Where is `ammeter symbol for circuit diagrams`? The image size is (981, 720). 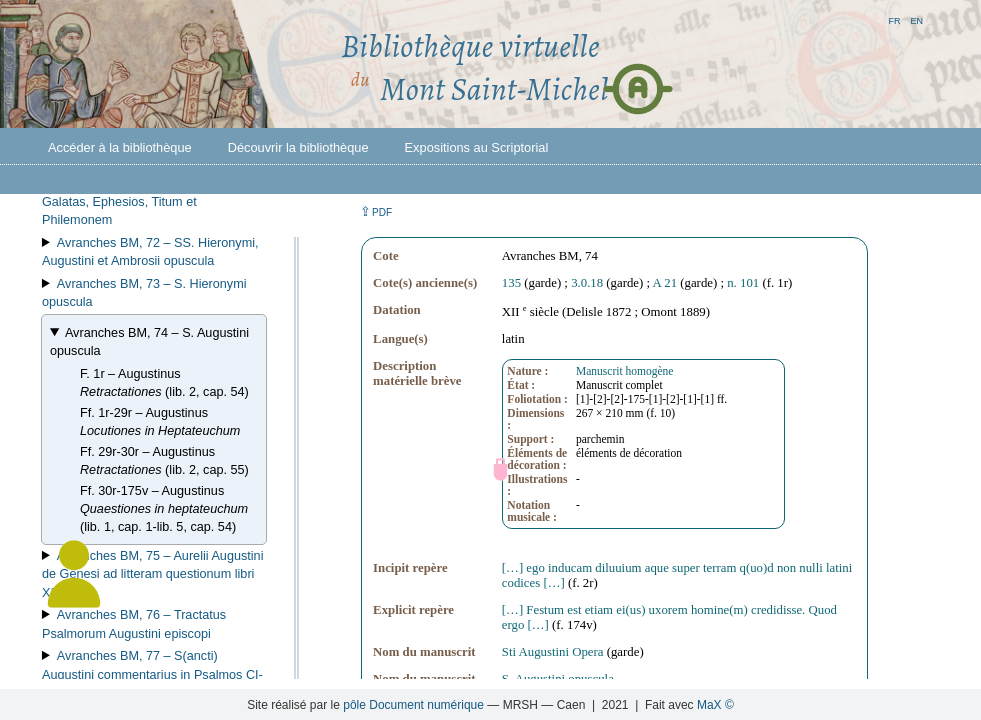 ammeter symbol for circuit diagrams is located at coordinates (638, 89).